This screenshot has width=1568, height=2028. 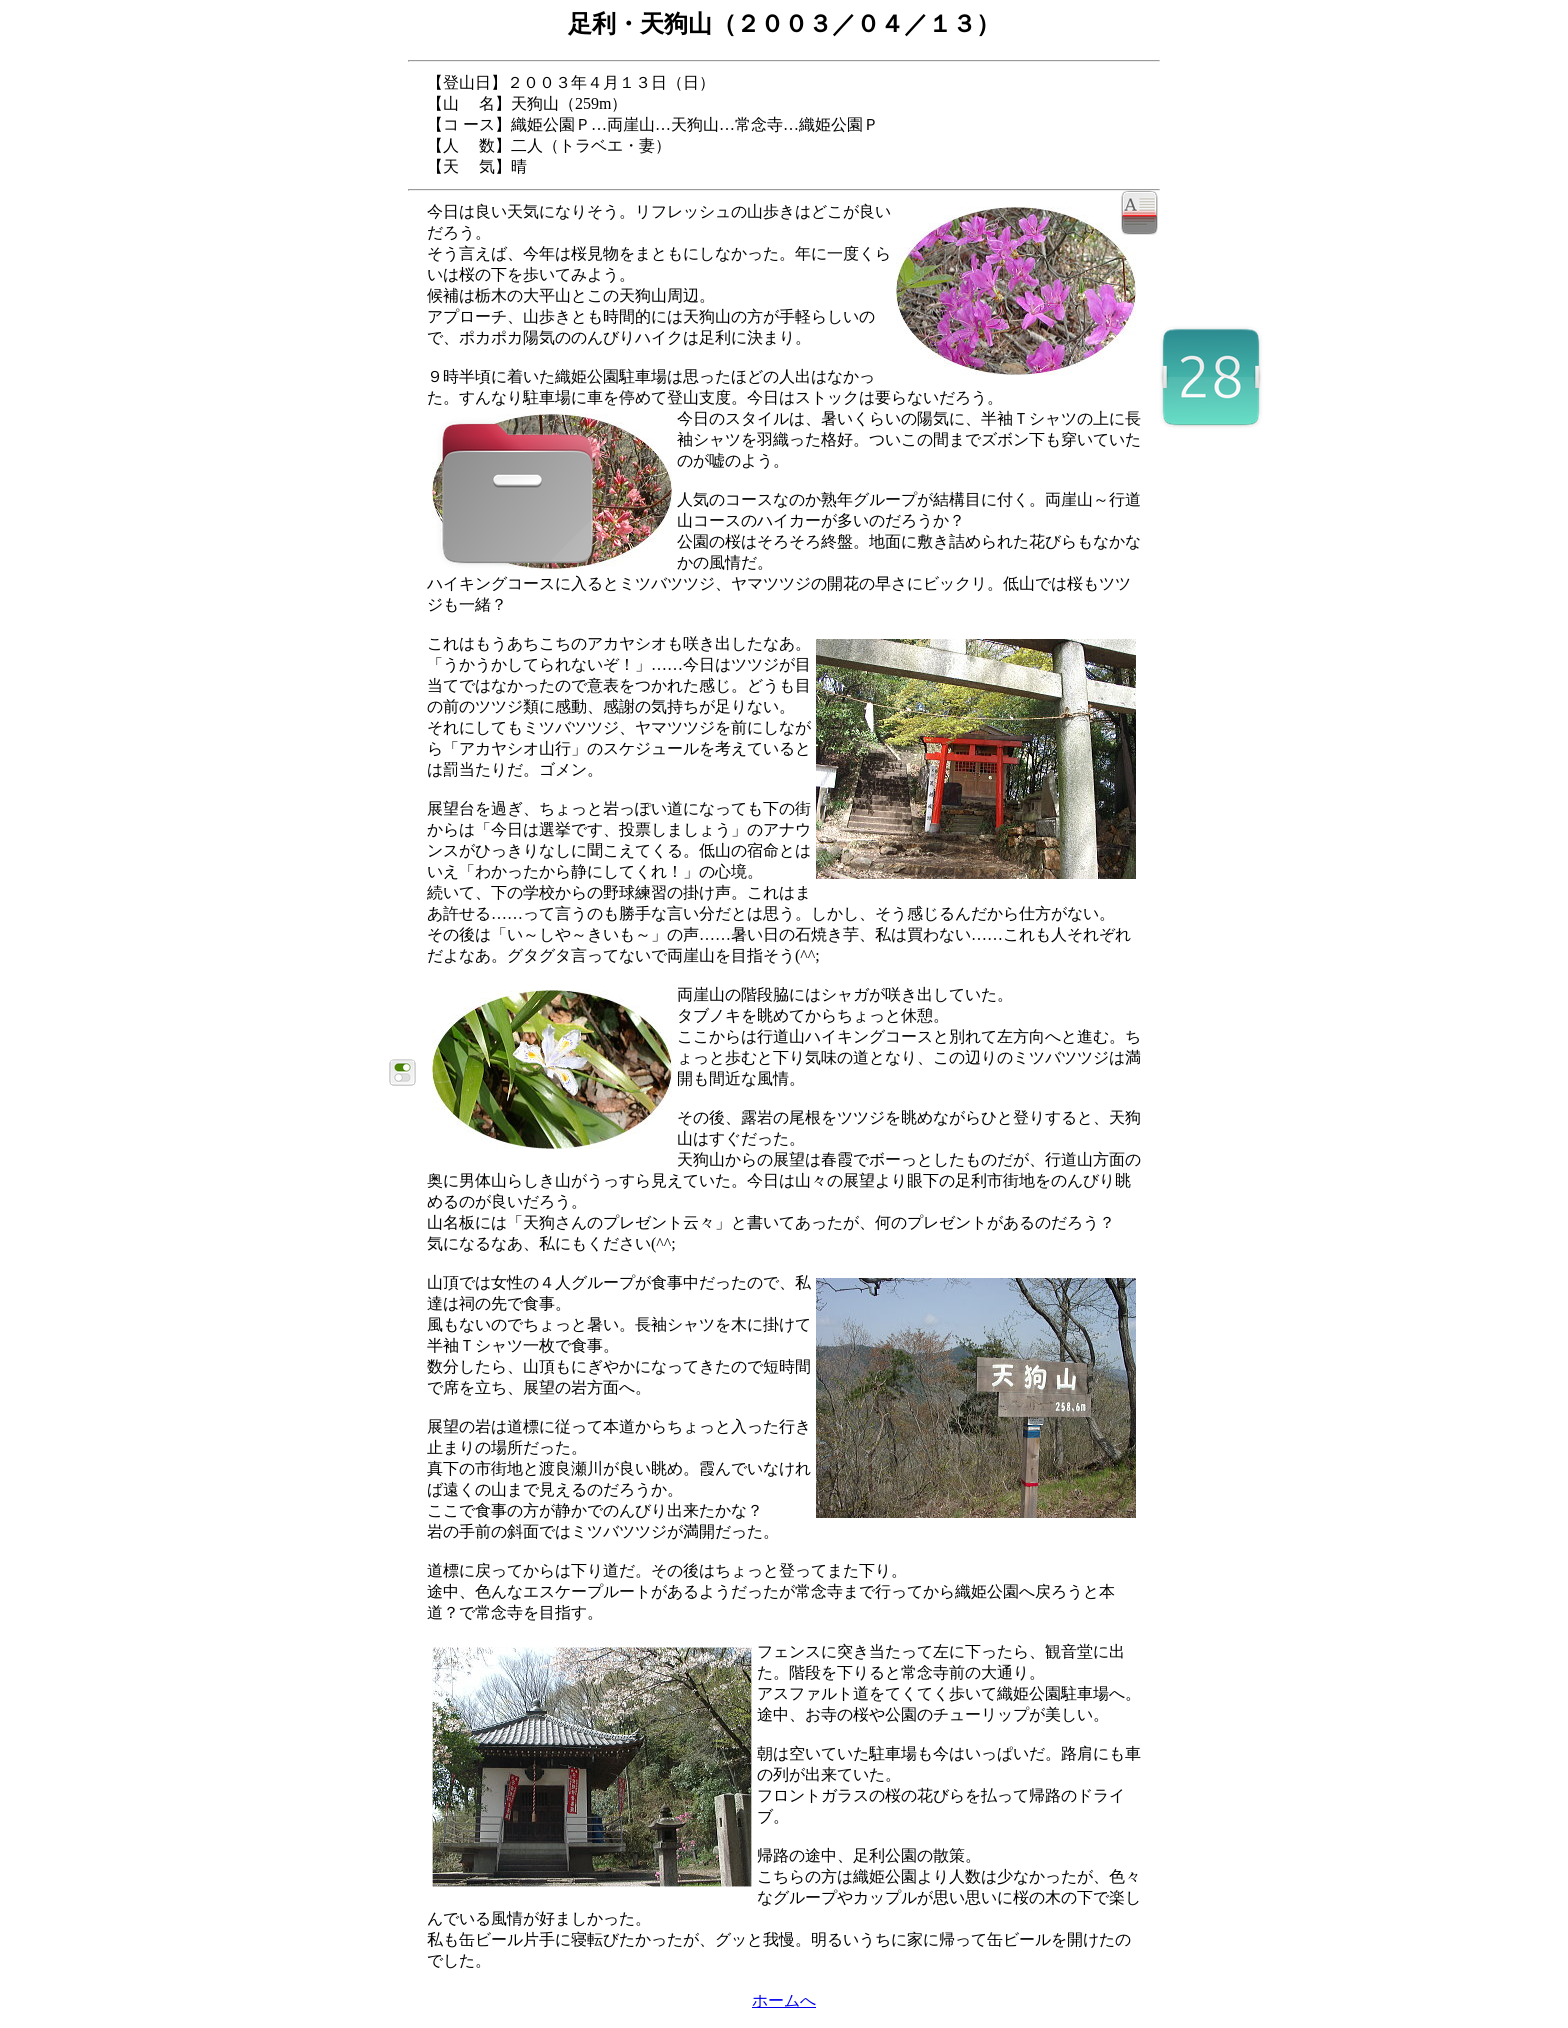 I want to click on open the file manager application, so click(x=517, y=493).